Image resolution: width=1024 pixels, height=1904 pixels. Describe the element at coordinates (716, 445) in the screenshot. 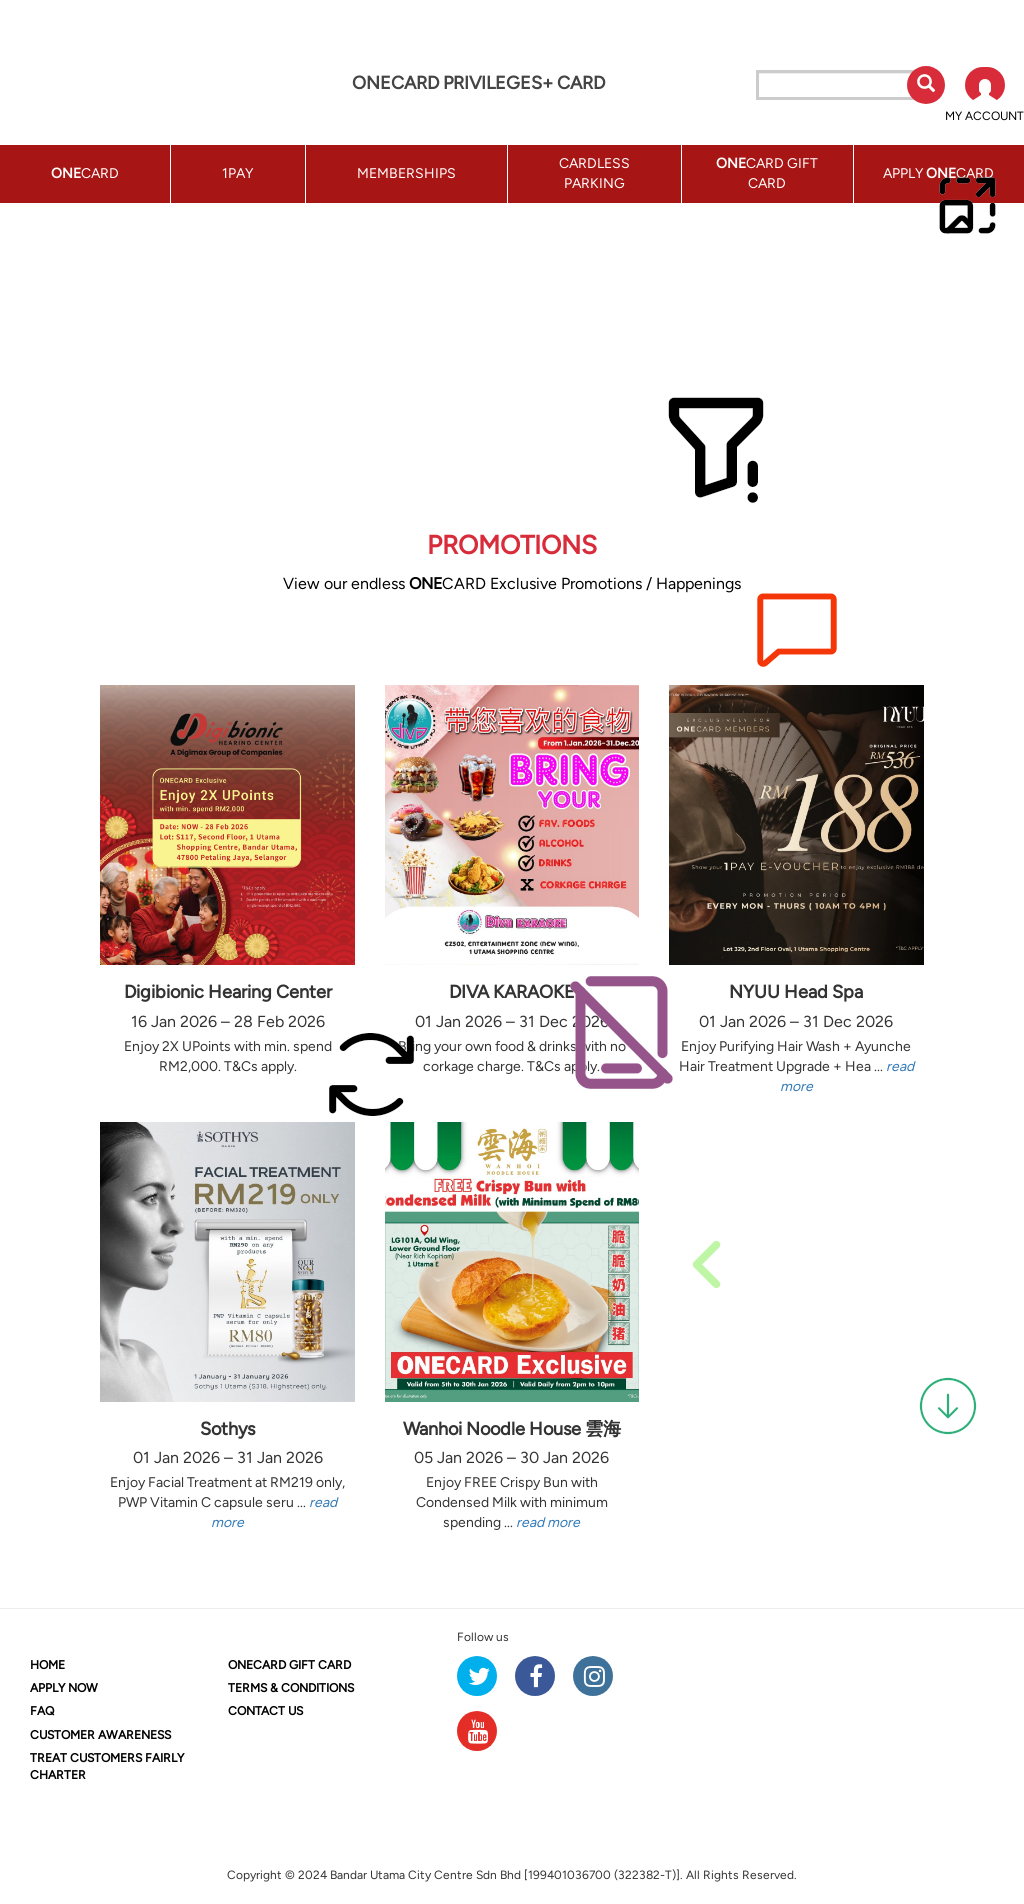

I see `filter has an issue or warning` at that location.